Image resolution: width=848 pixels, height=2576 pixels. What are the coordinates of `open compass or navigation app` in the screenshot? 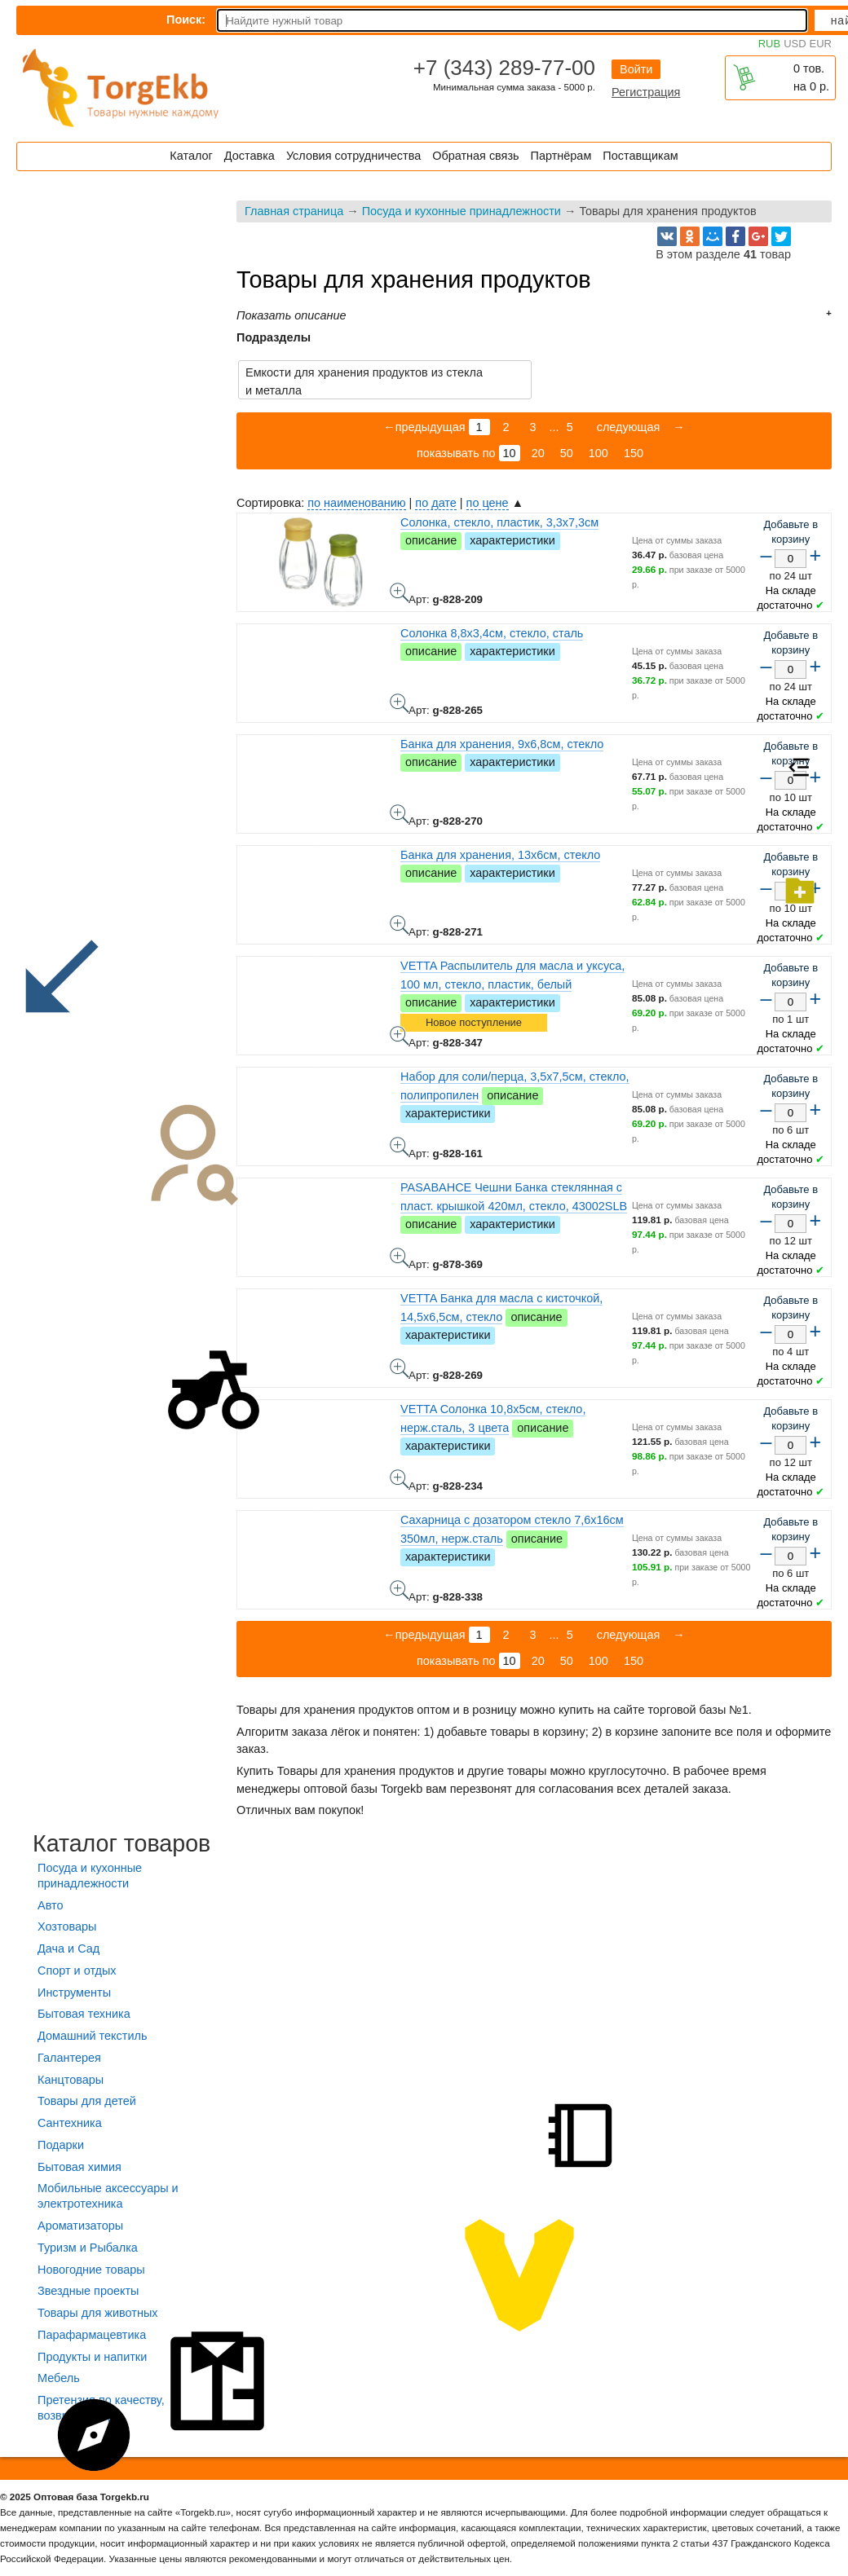 It's located at (94, 2435).